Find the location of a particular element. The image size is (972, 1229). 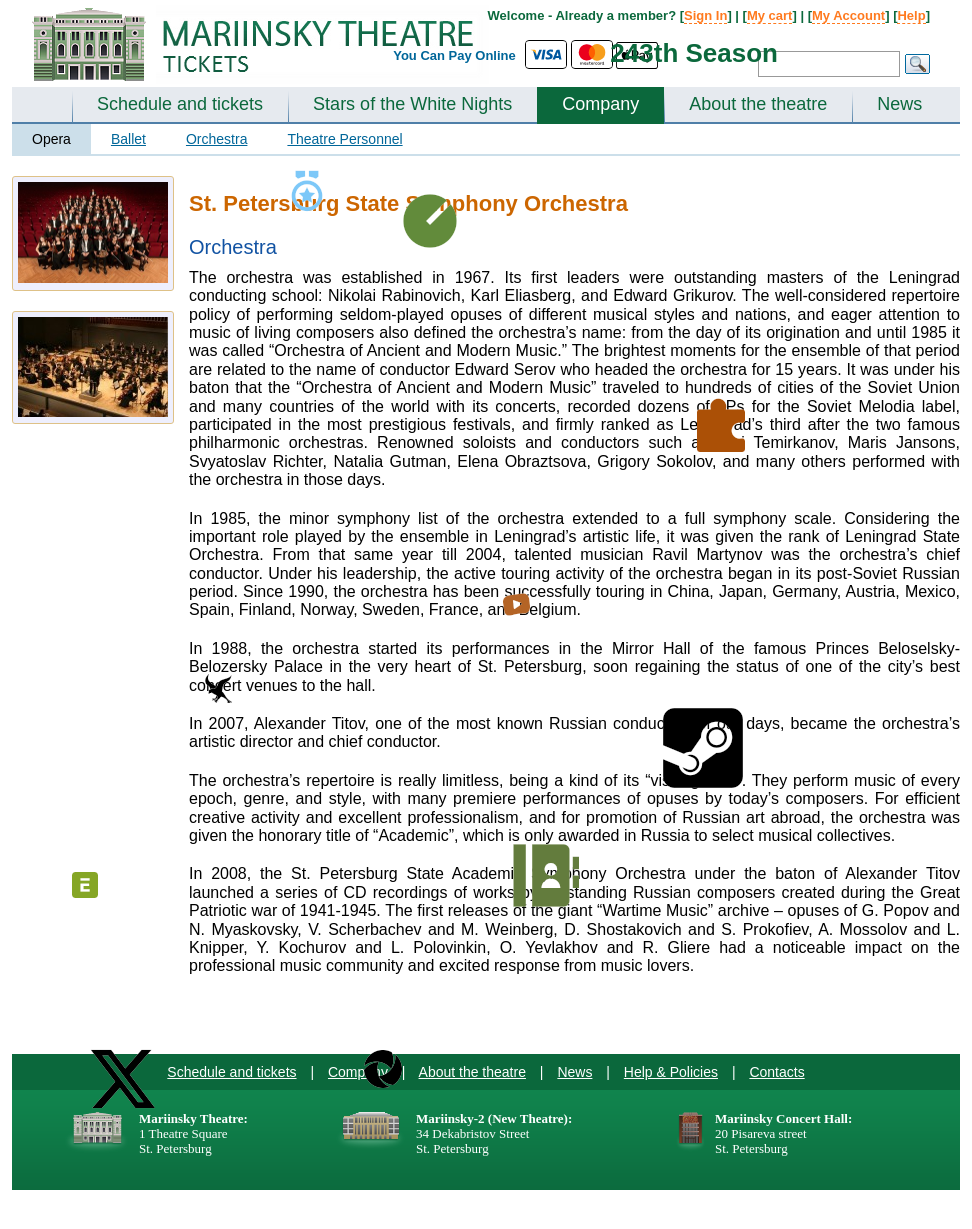

falcon framework logo is located at coordinates (218, 688).